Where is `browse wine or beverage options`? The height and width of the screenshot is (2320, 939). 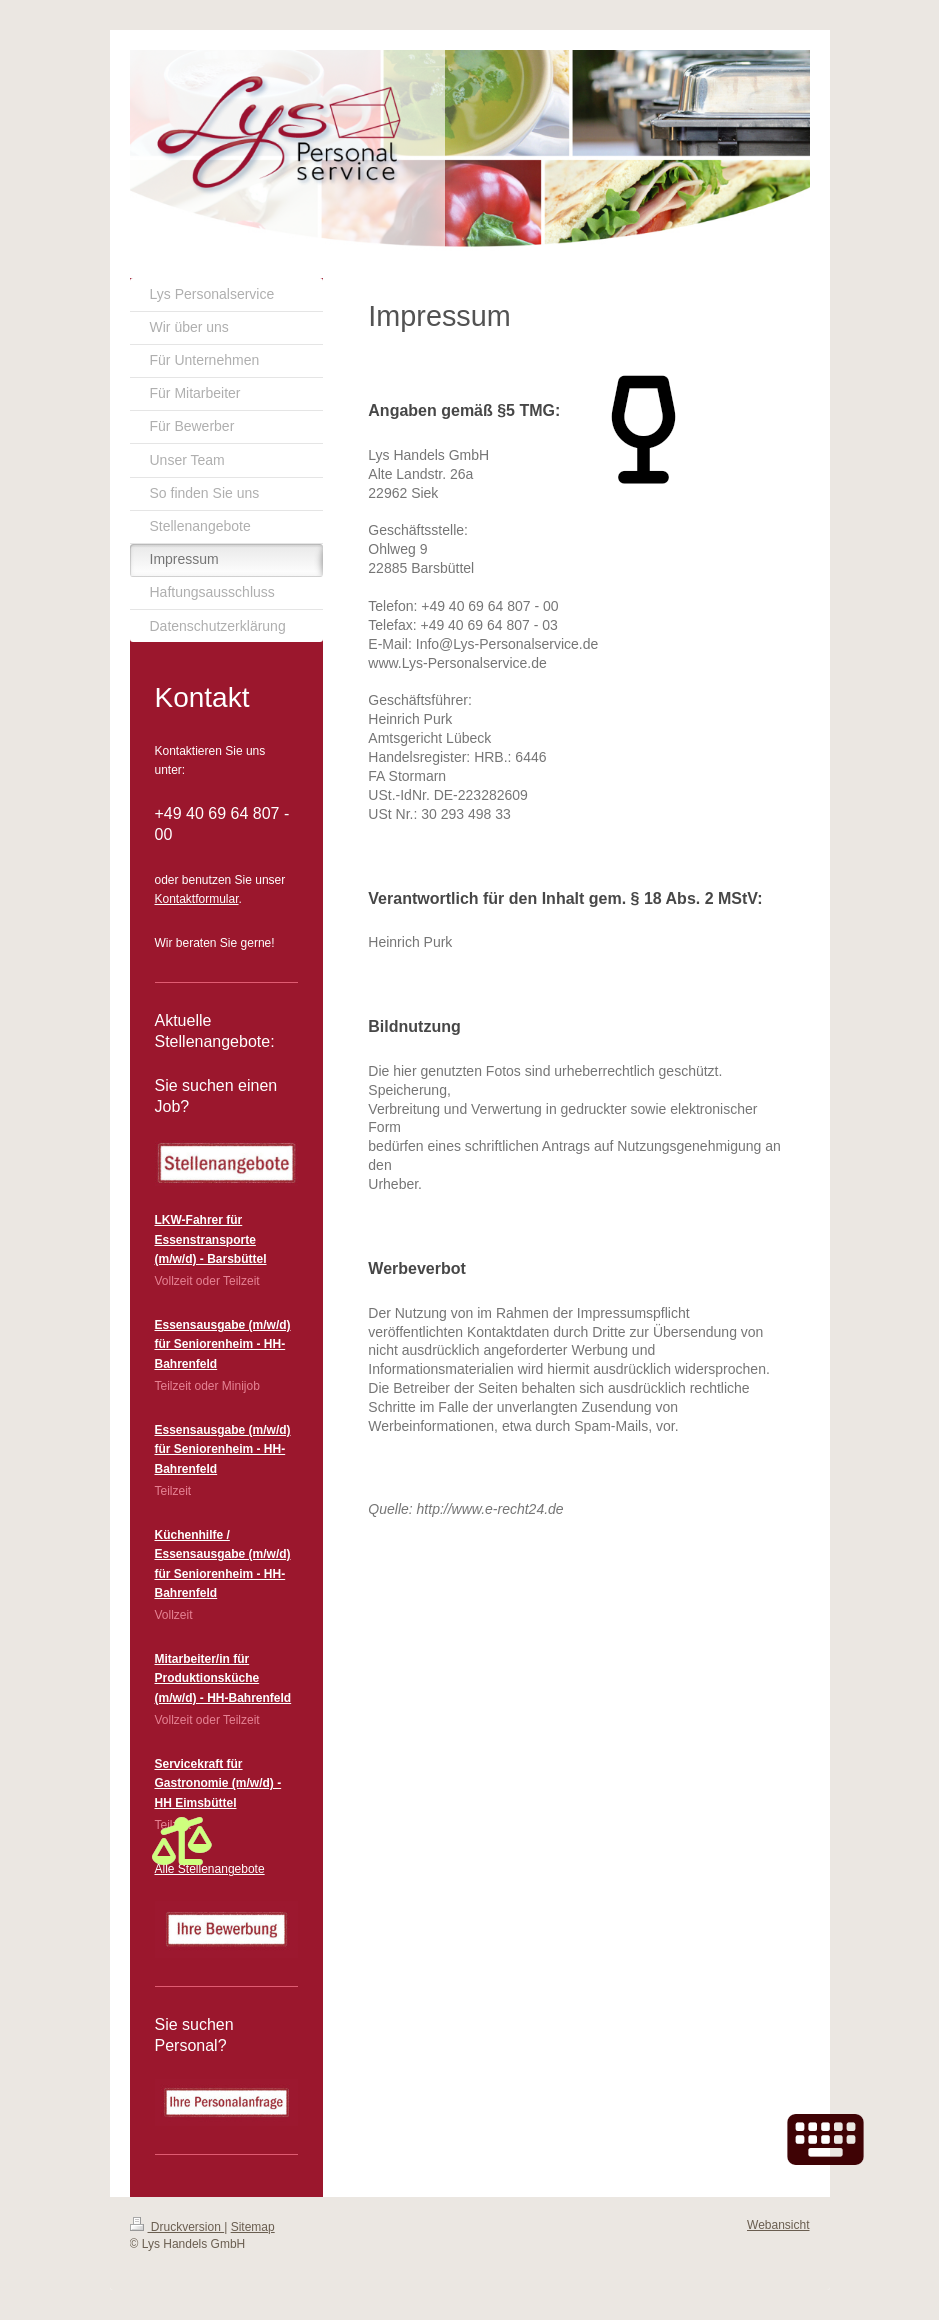 browse wine or beverage options is located at coordinates (643, 426).